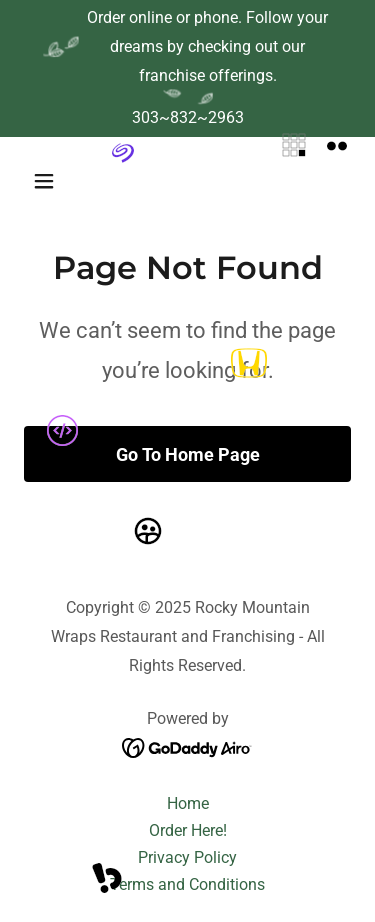 This screenshot has height=922, width=375. I want to click on open the Bukalapak app, so click(107, 878).